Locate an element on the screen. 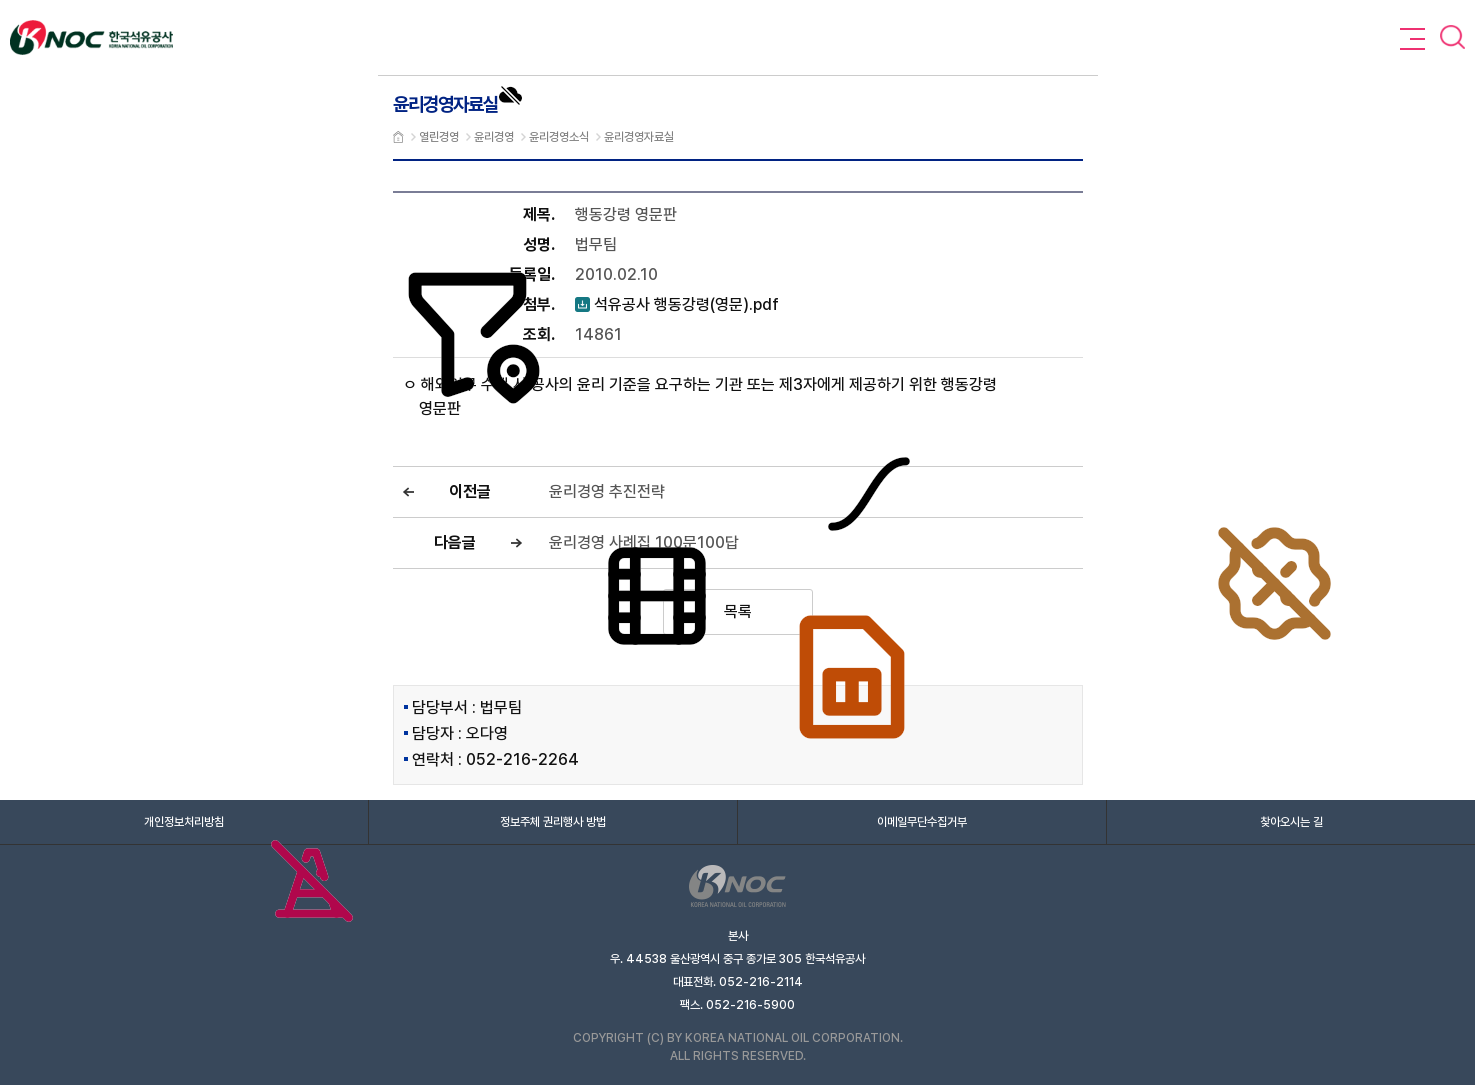 The width and height of the screenshot is (1475, 1085). access video or movie content is located at coordinates (657, 596).